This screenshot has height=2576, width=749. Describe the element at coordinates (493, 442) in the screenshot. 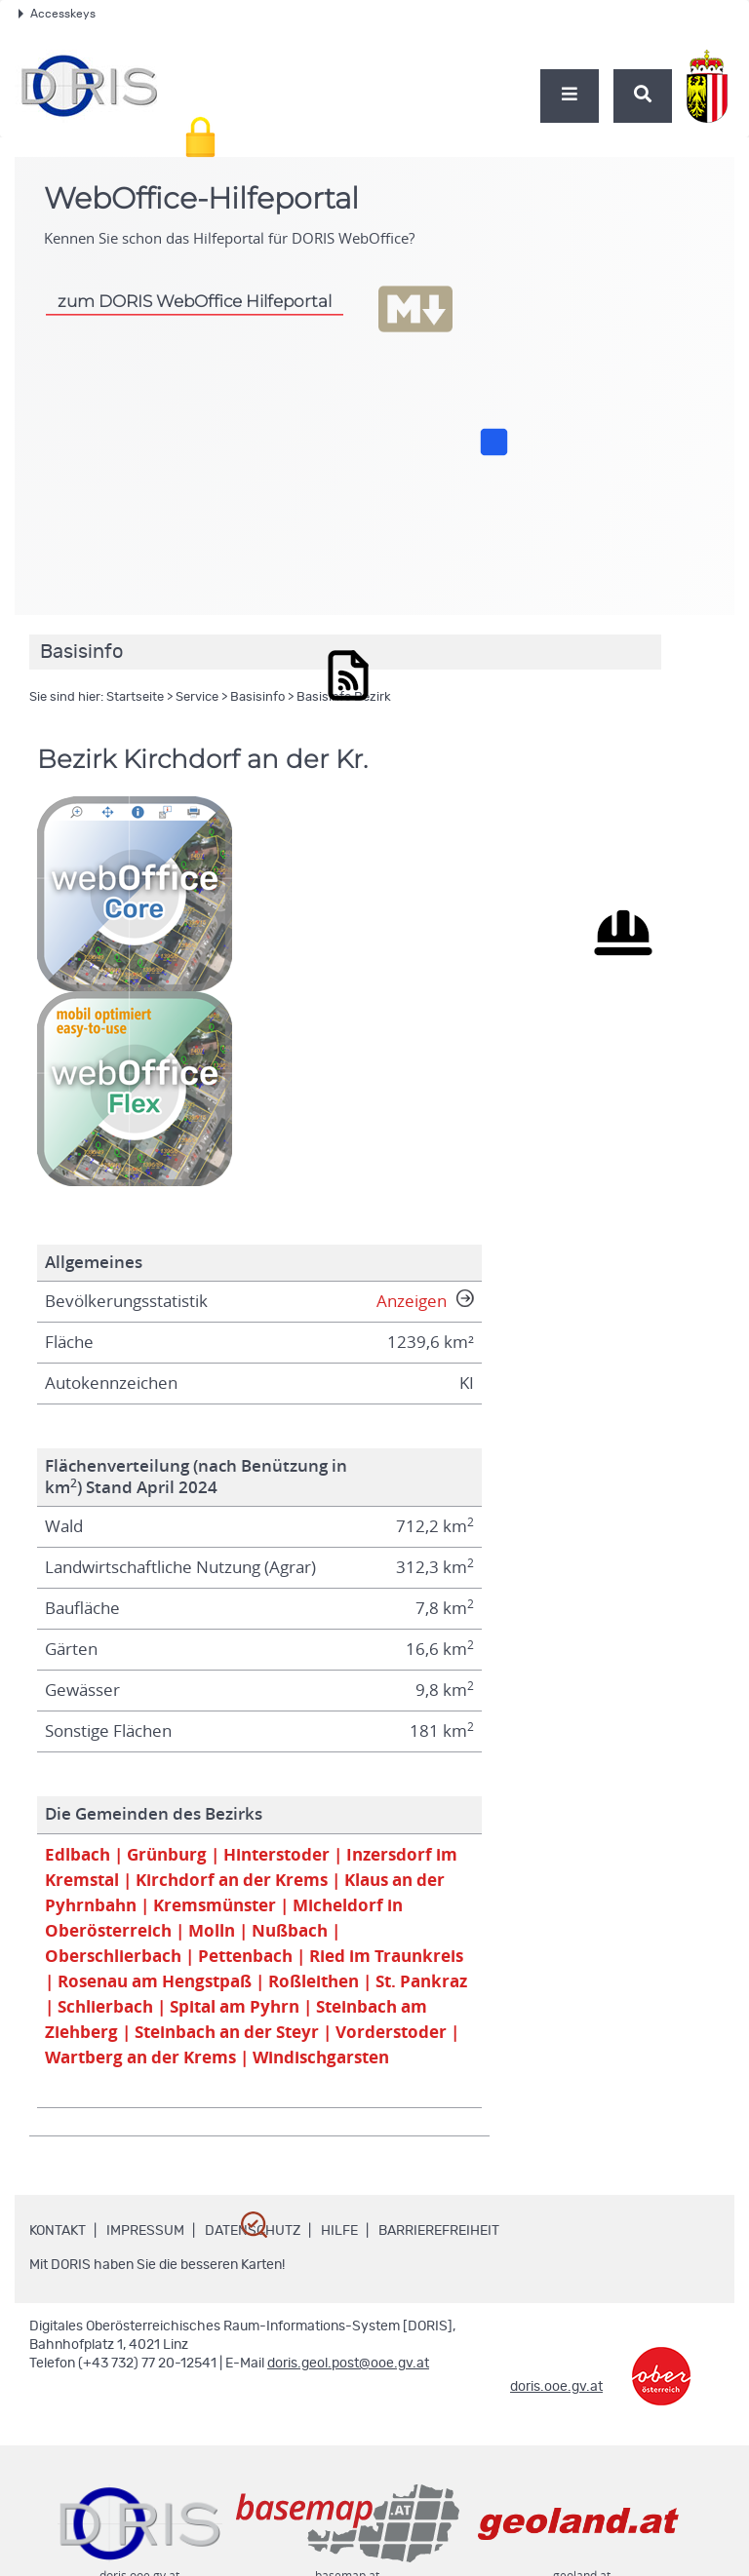

I see `stop or halt media playback` at that location.